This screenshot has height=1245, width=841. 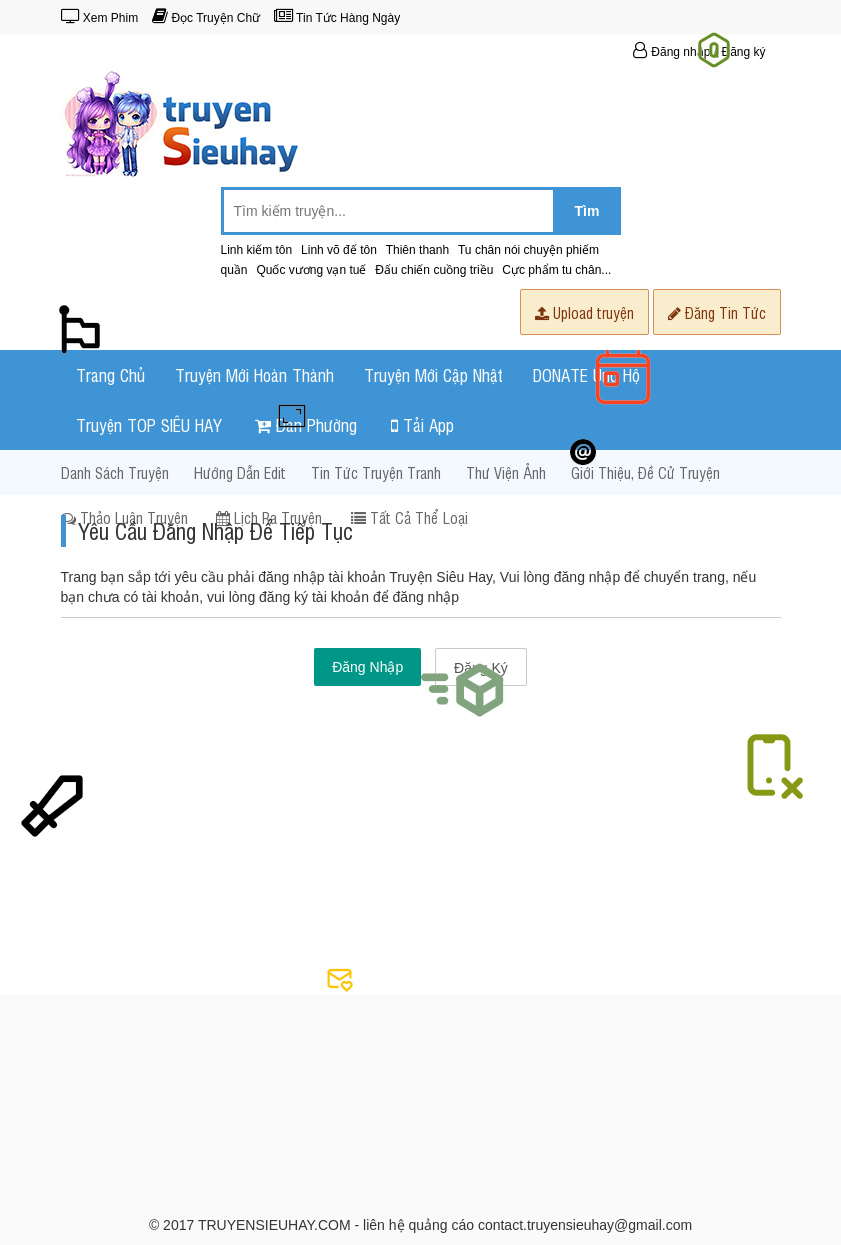 What do you see at coordinates (79, 330) in the screenshot?
I see `access flag emoji options` at bounding box center [79, 330].